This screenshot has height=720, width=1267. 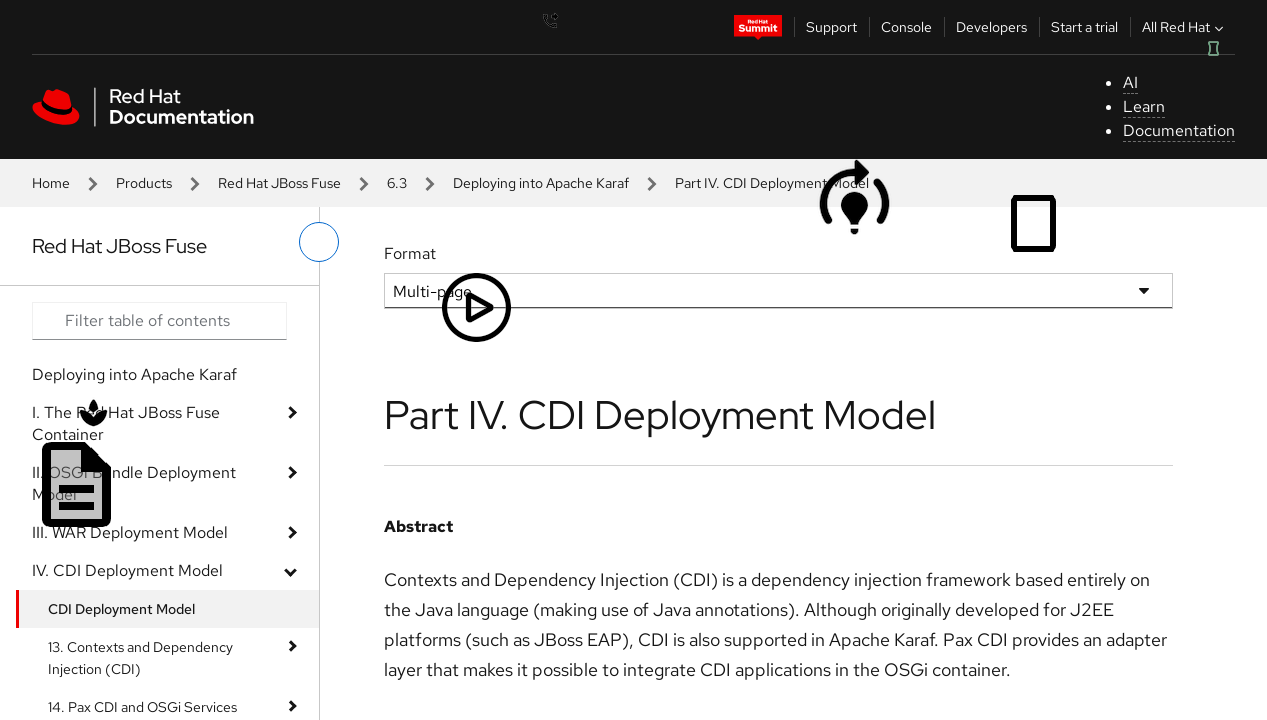 What do you see at coordinates (1033, 223) in the screenshot?
I see `crop image to portrait orientation` at bounding box center [1033, 223].